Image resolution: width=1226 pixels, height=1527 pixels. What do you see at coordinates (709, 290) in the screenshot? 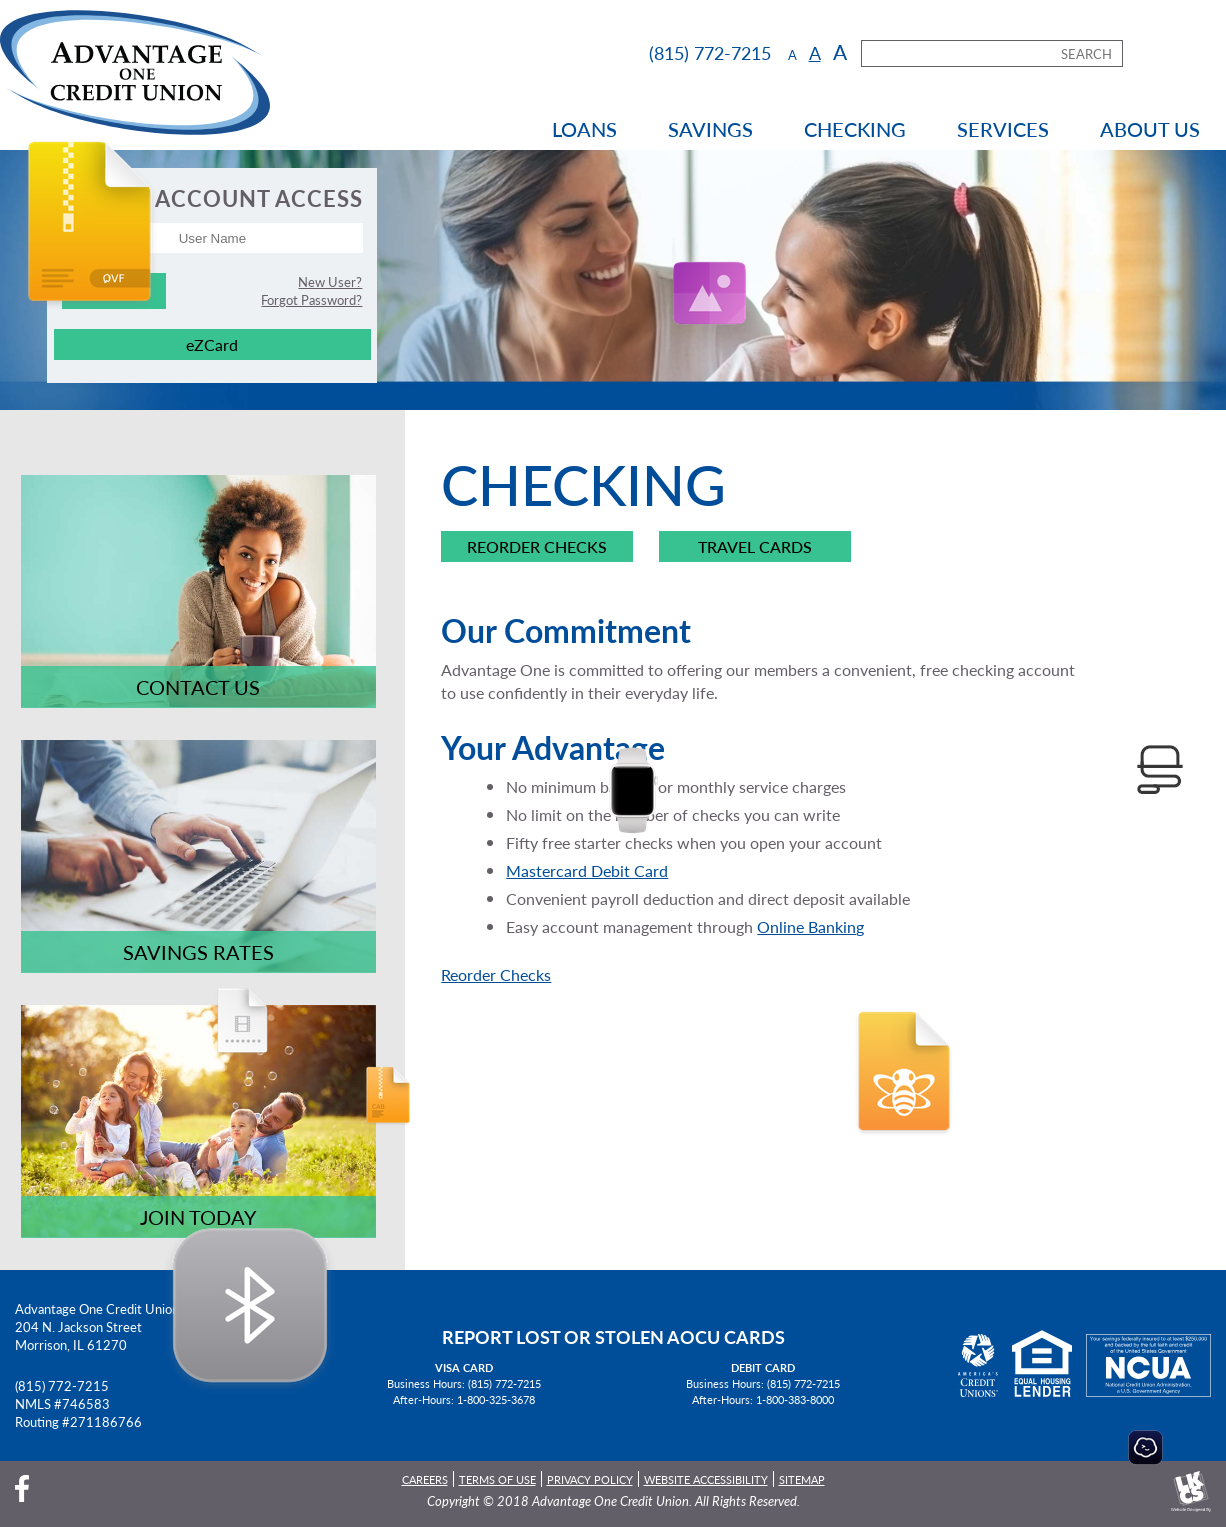
I see `open an image file` at bounding box center [709, 290].